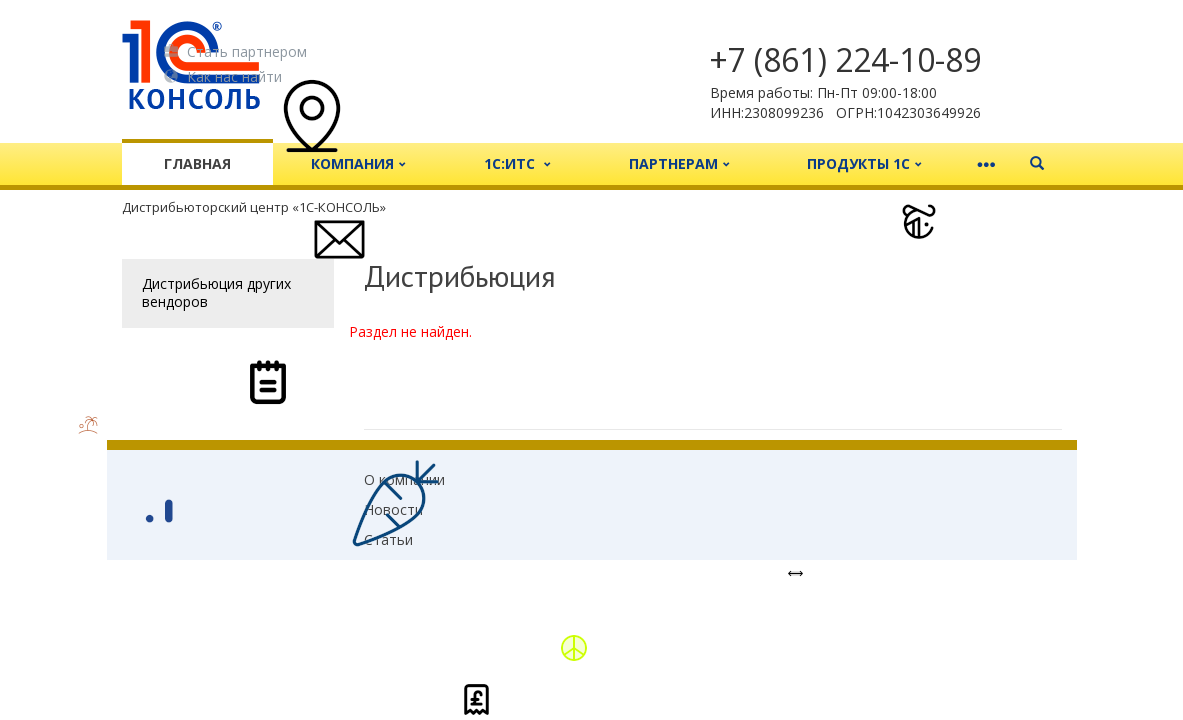 Image resolution: width=1183 pixels, height=720 pixels. What do you see at coordinates (188, 488) in the screenshot?
I see `indicates weak signal strength` at bounding box center [188, 488].